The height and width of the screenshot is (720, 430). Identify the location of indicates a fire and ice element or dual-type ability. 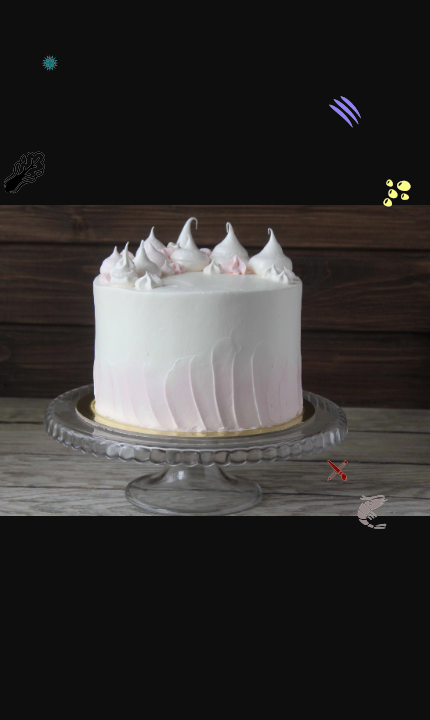
(50, 63).